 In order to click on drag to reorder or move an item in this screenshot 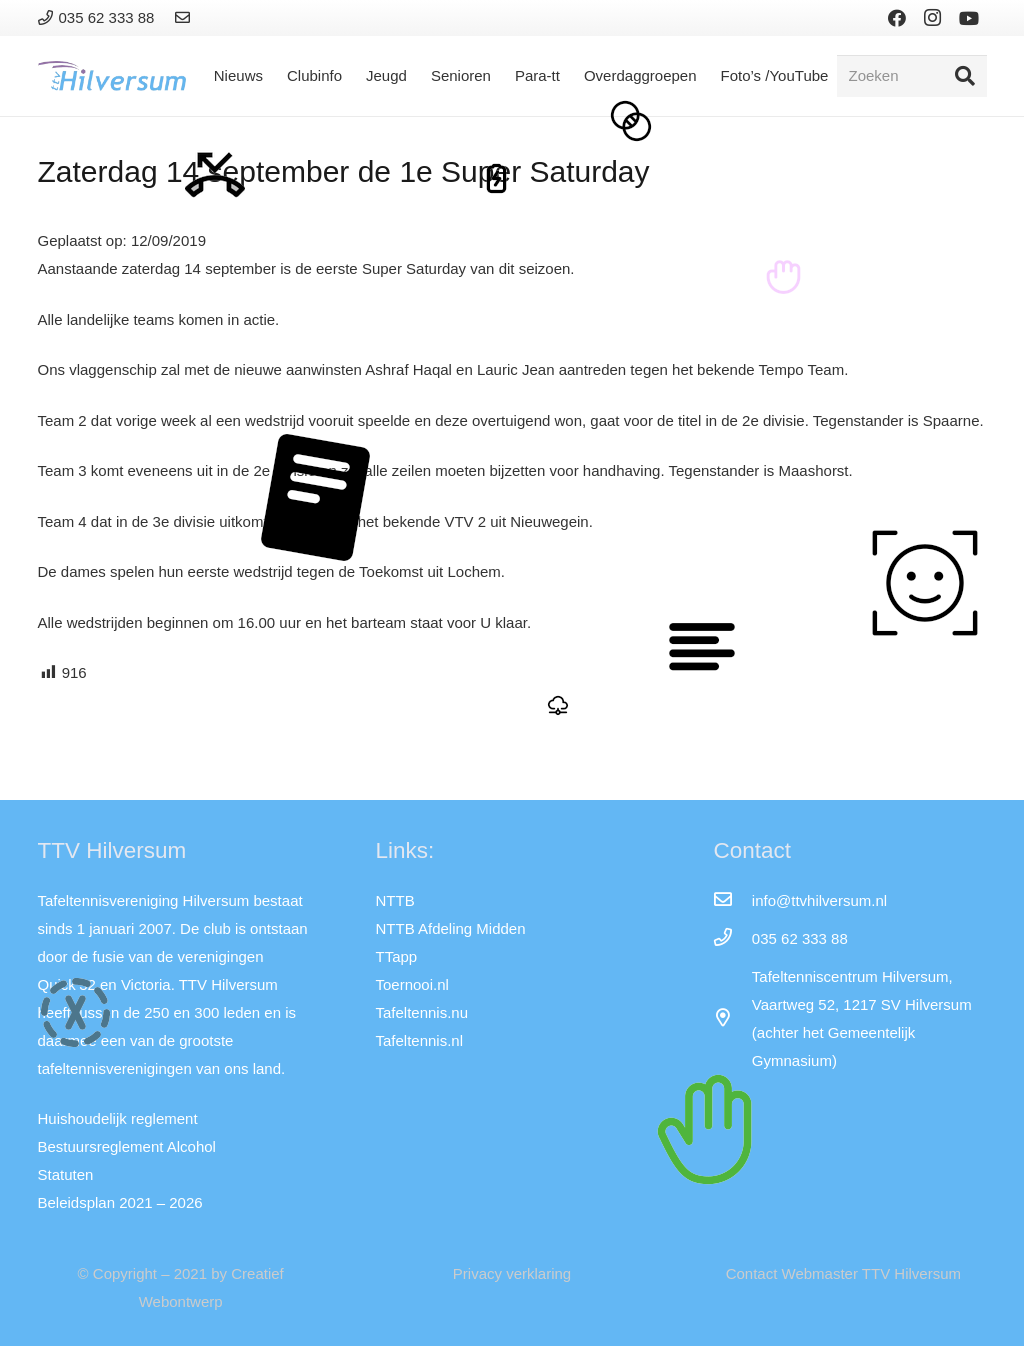, I will do `click(783, 272)`.